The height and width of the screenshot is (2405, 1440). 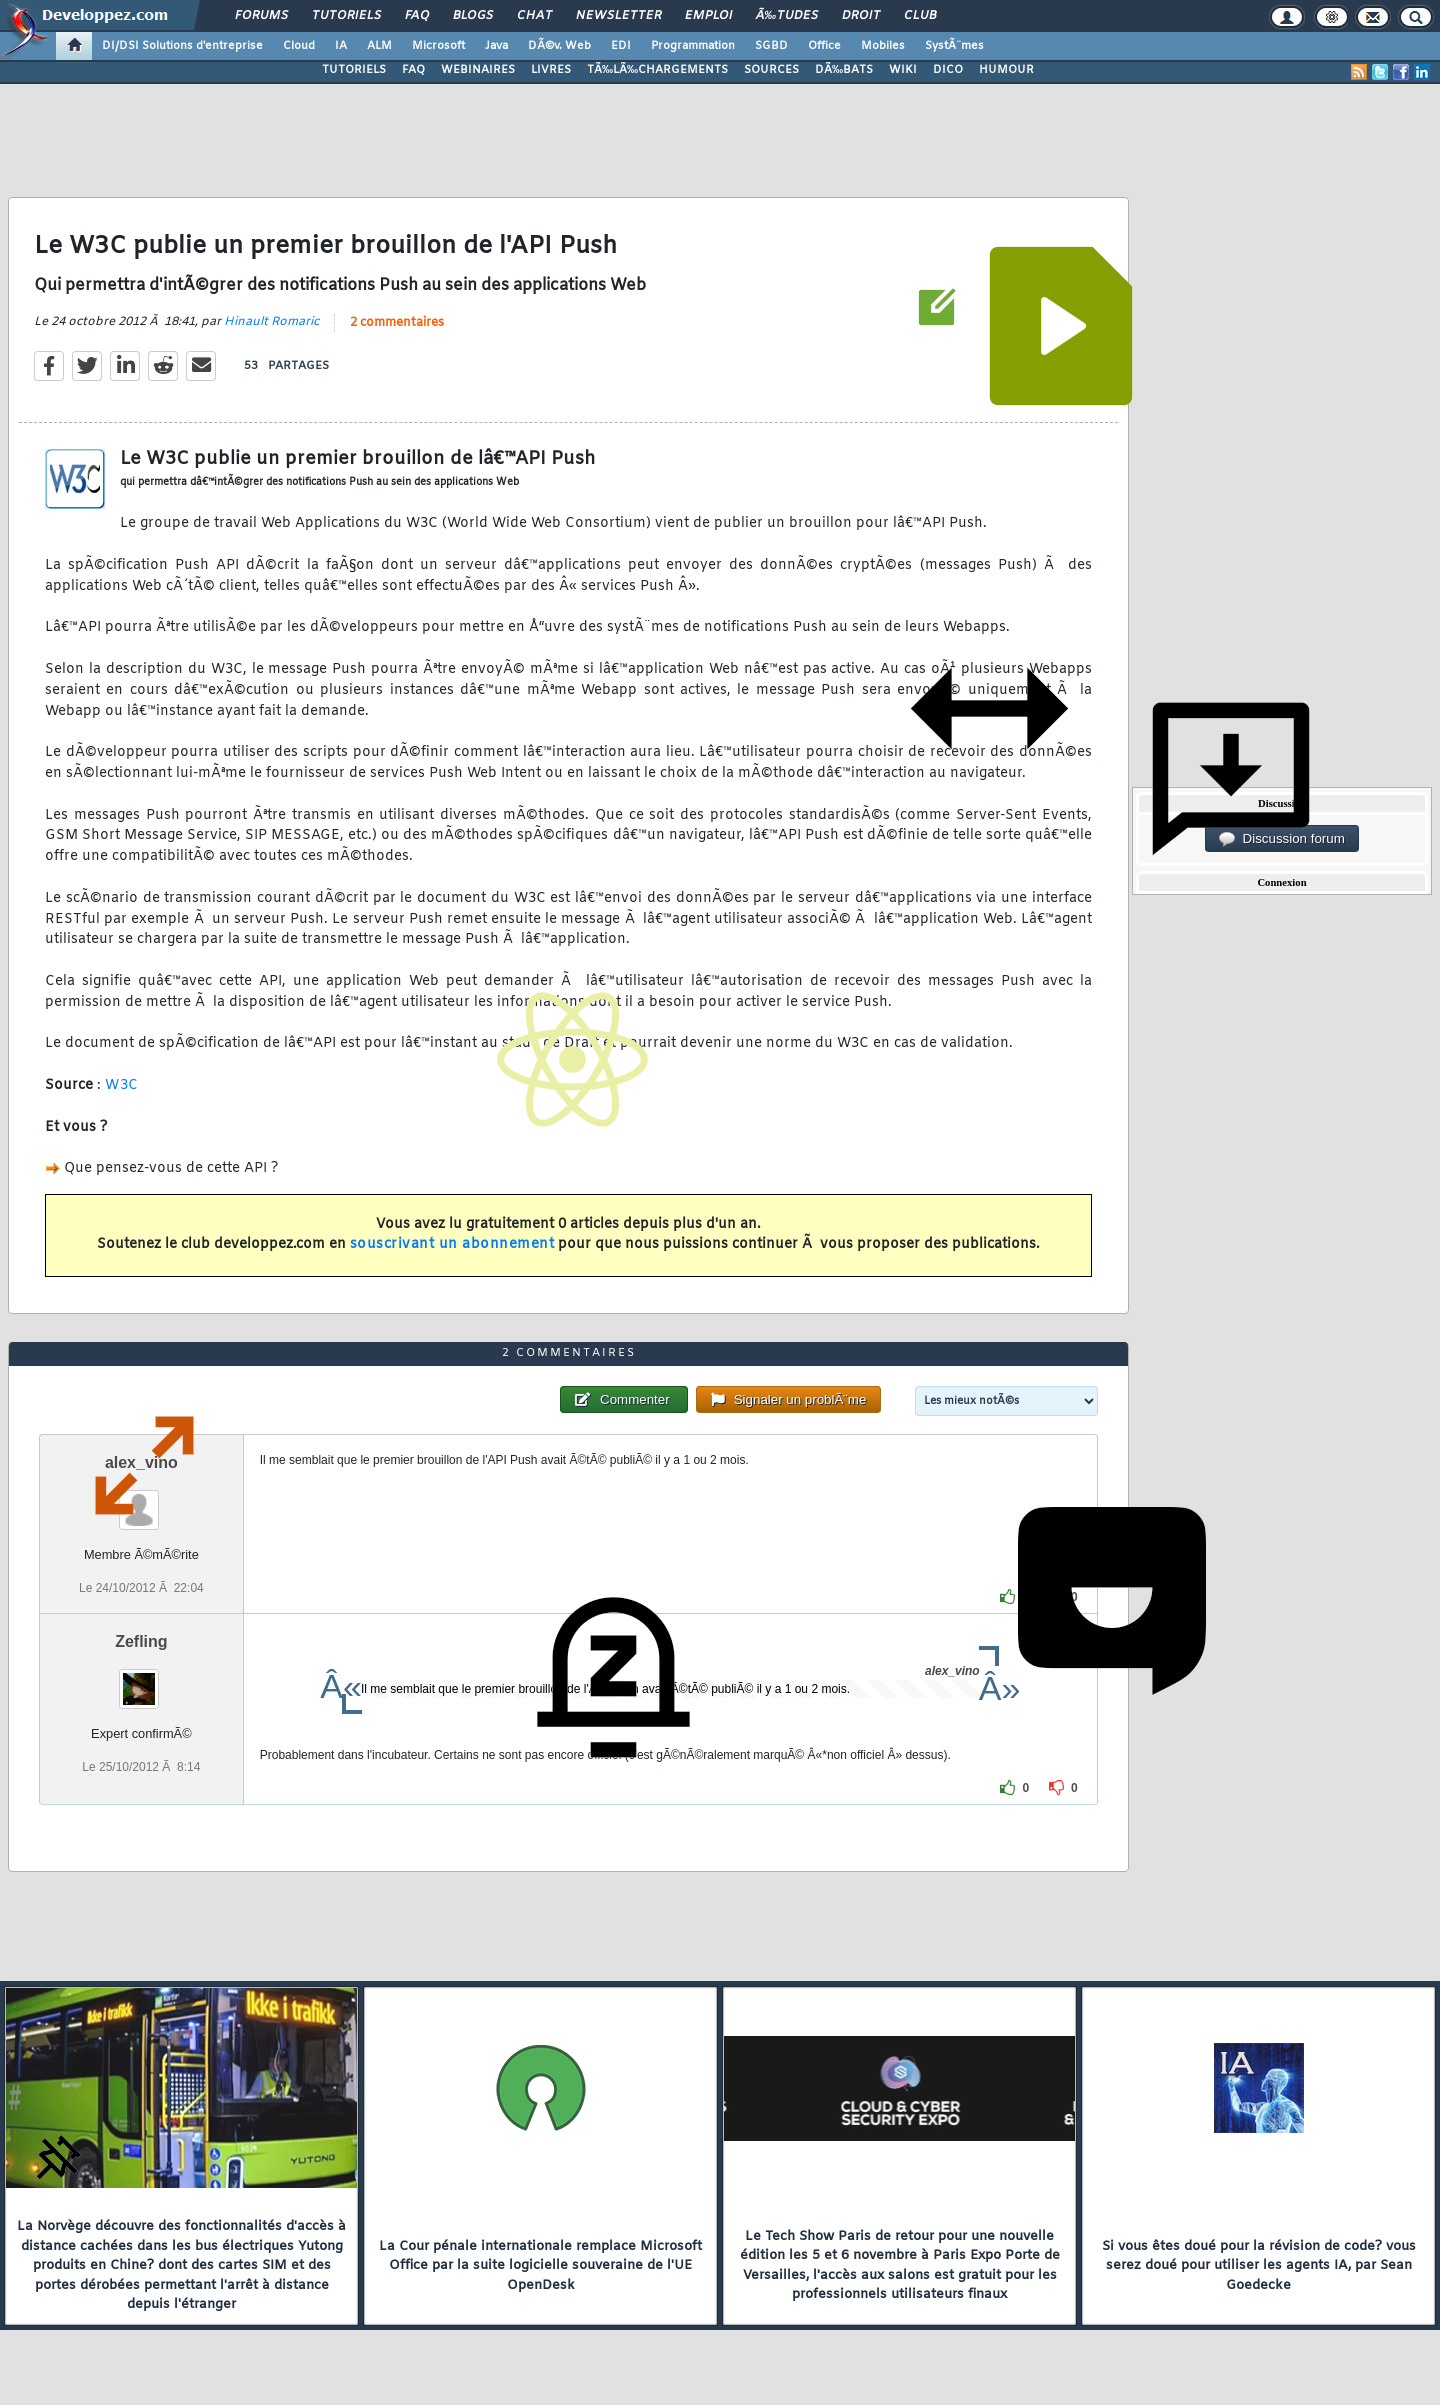 I want to click on open a video file, so click(x=1061, y=326).